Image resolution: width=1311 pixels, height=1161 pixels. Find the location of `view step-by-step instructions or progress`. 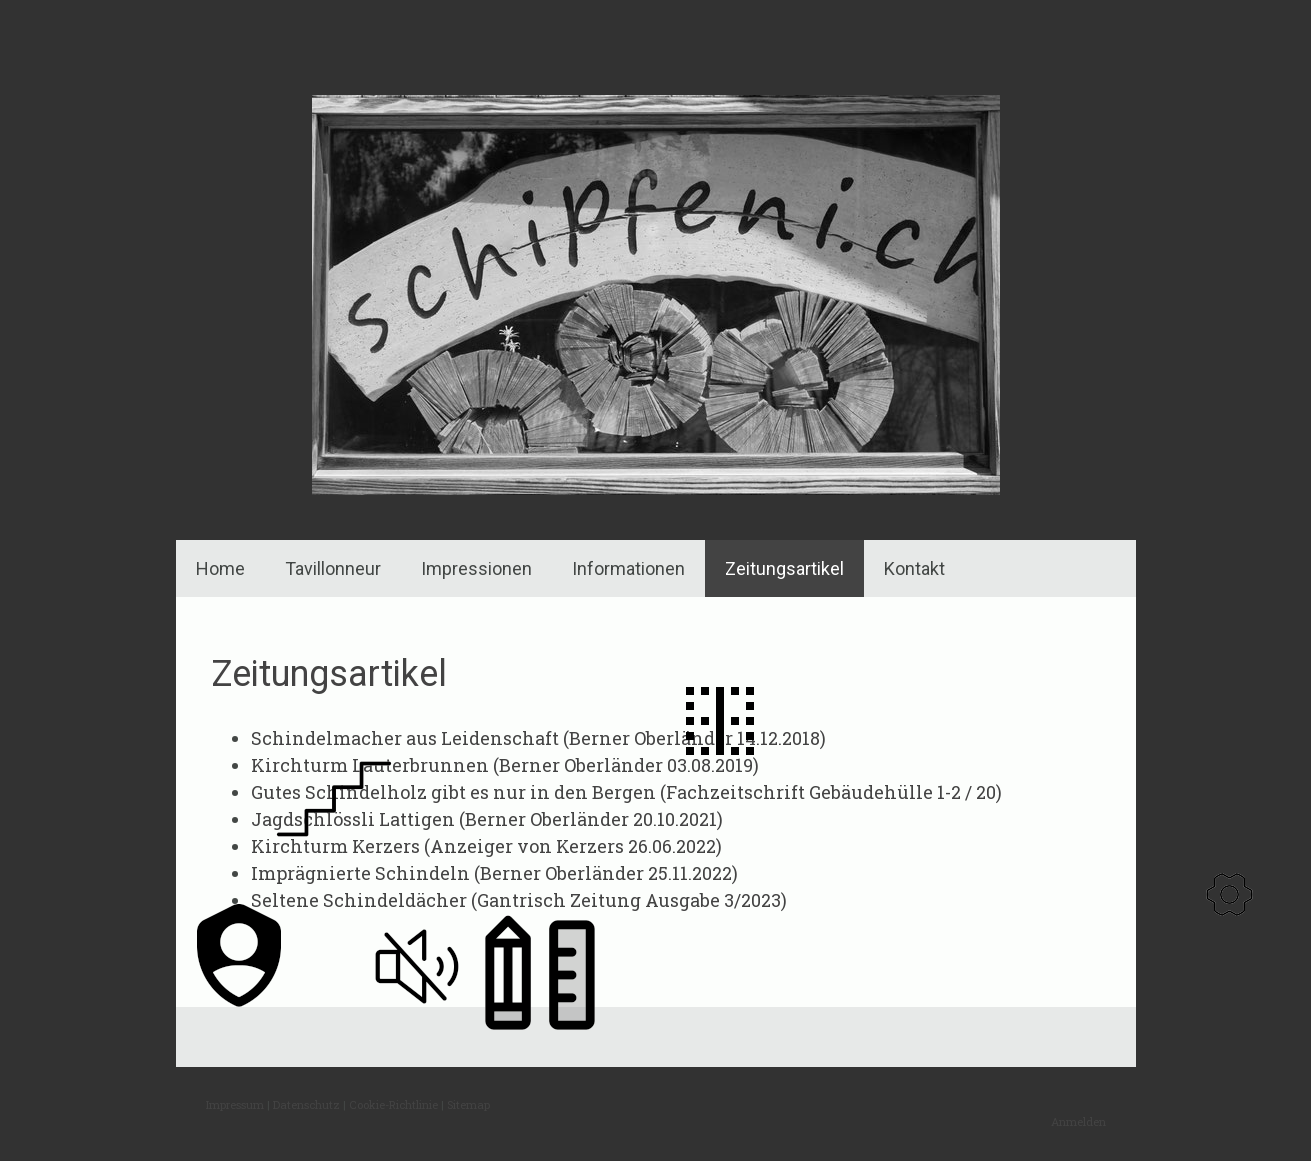

view step-by-step instructions or progress is located at coordinates (334, 799).